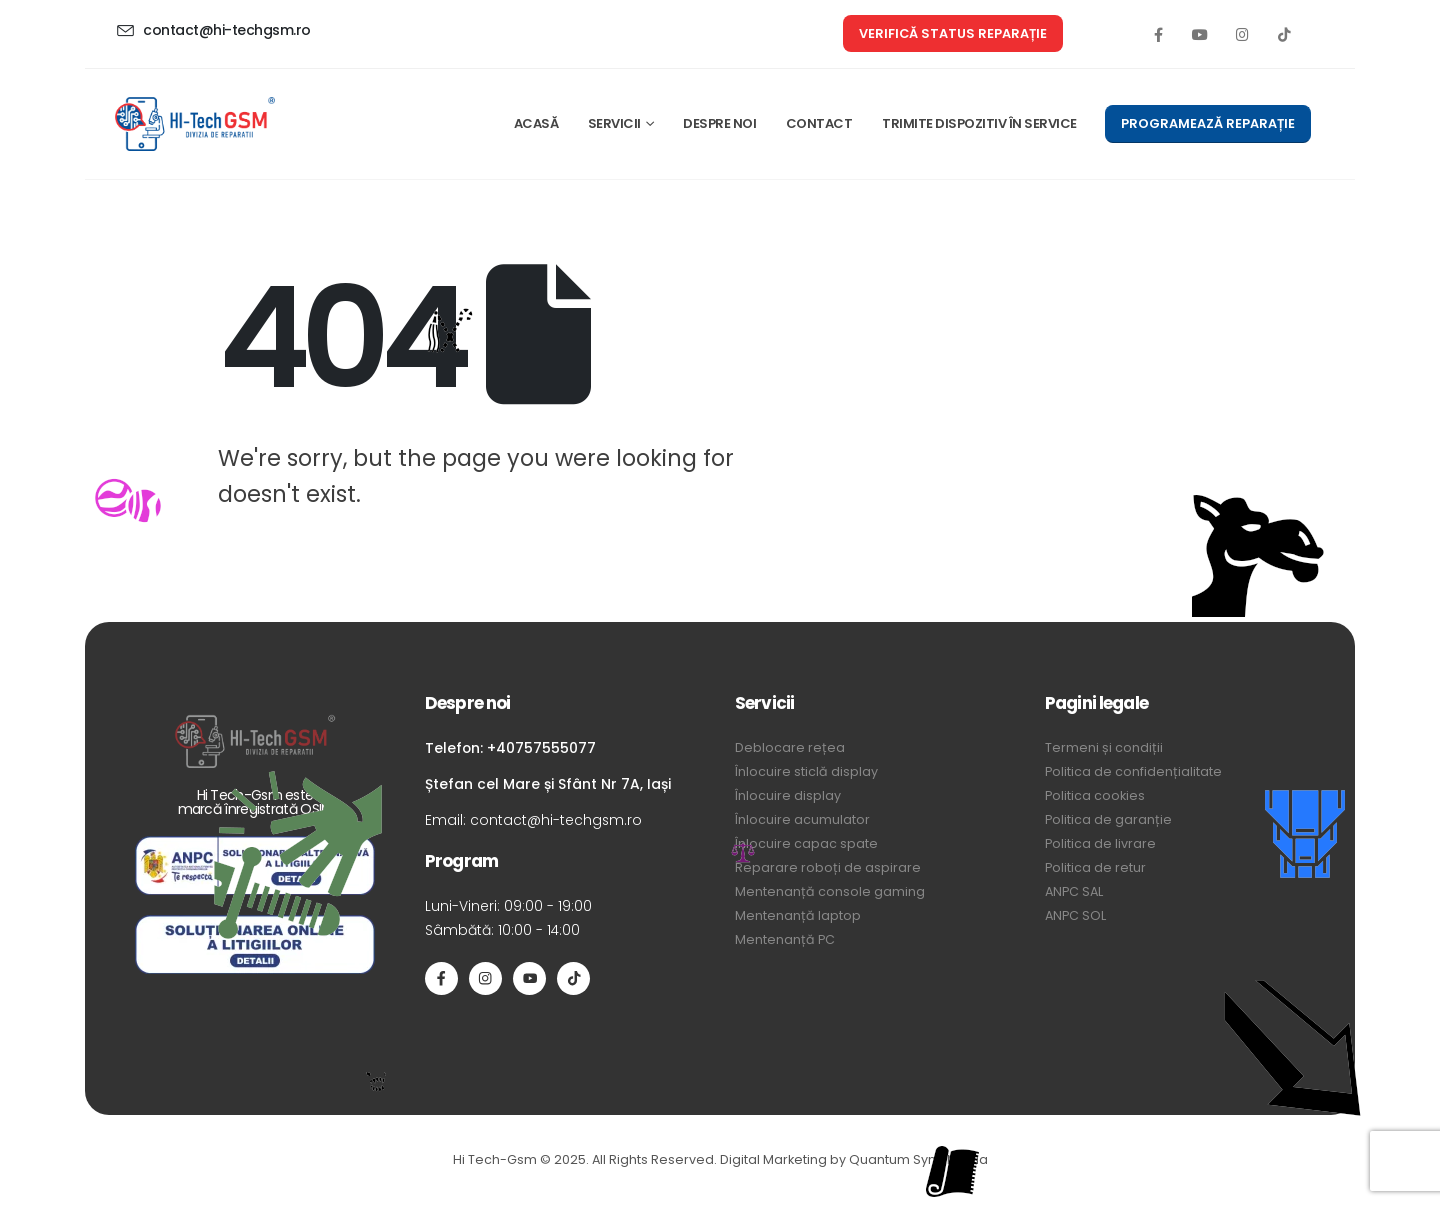 Image resolution: width=1440 pixels, height=1205 pixels. Describe the element at coordinates (128, 492) in the screenshot. I see `play a marble game` at that location.